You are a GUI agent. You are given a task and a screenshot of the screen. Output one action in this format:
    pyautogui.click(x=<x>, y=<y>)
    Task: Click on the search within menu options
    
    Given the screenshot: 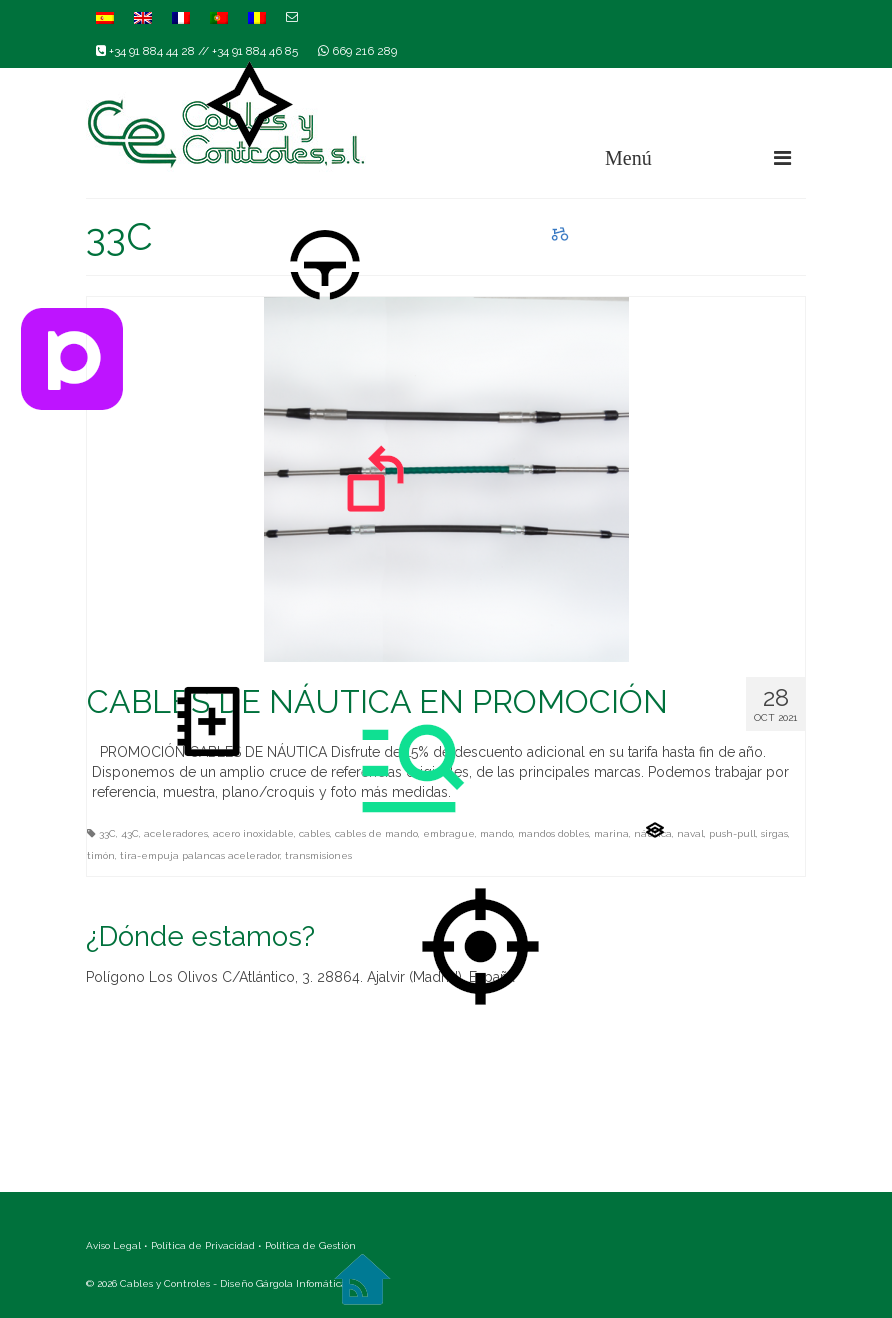 What is the action you would take?
    pyautogui.click(x=409, y=771)
    